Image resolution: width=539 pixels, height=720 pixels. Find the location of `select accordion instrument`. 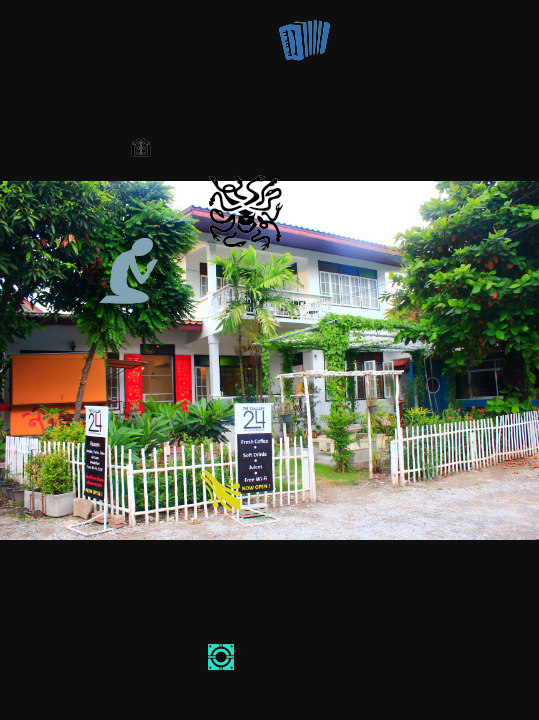

select accordion instrument is located at coordinates (304, 38).